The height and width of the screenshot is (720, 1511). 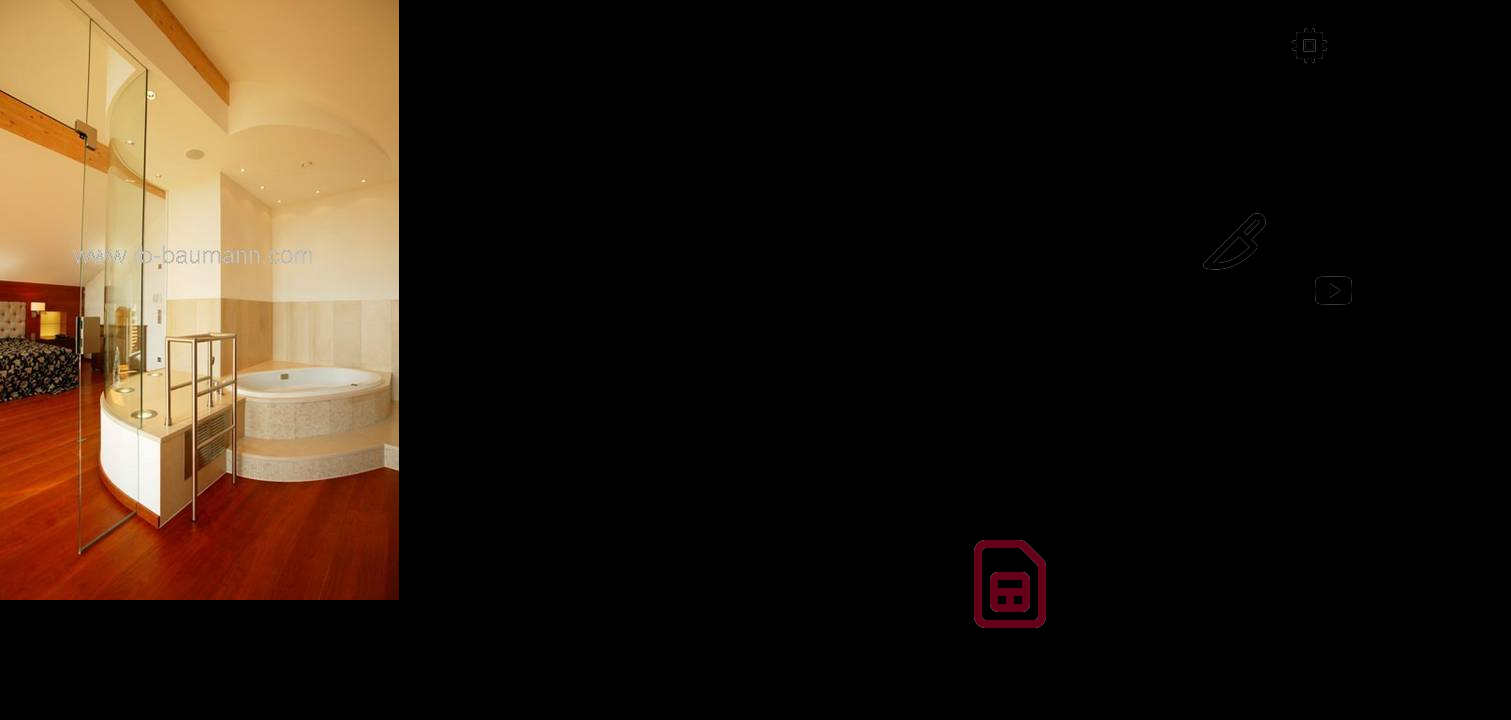 What do you see at coordinates (1333, 290) in the screenshot?
I see `open YouTube app` at bounding box center [1333, 290].